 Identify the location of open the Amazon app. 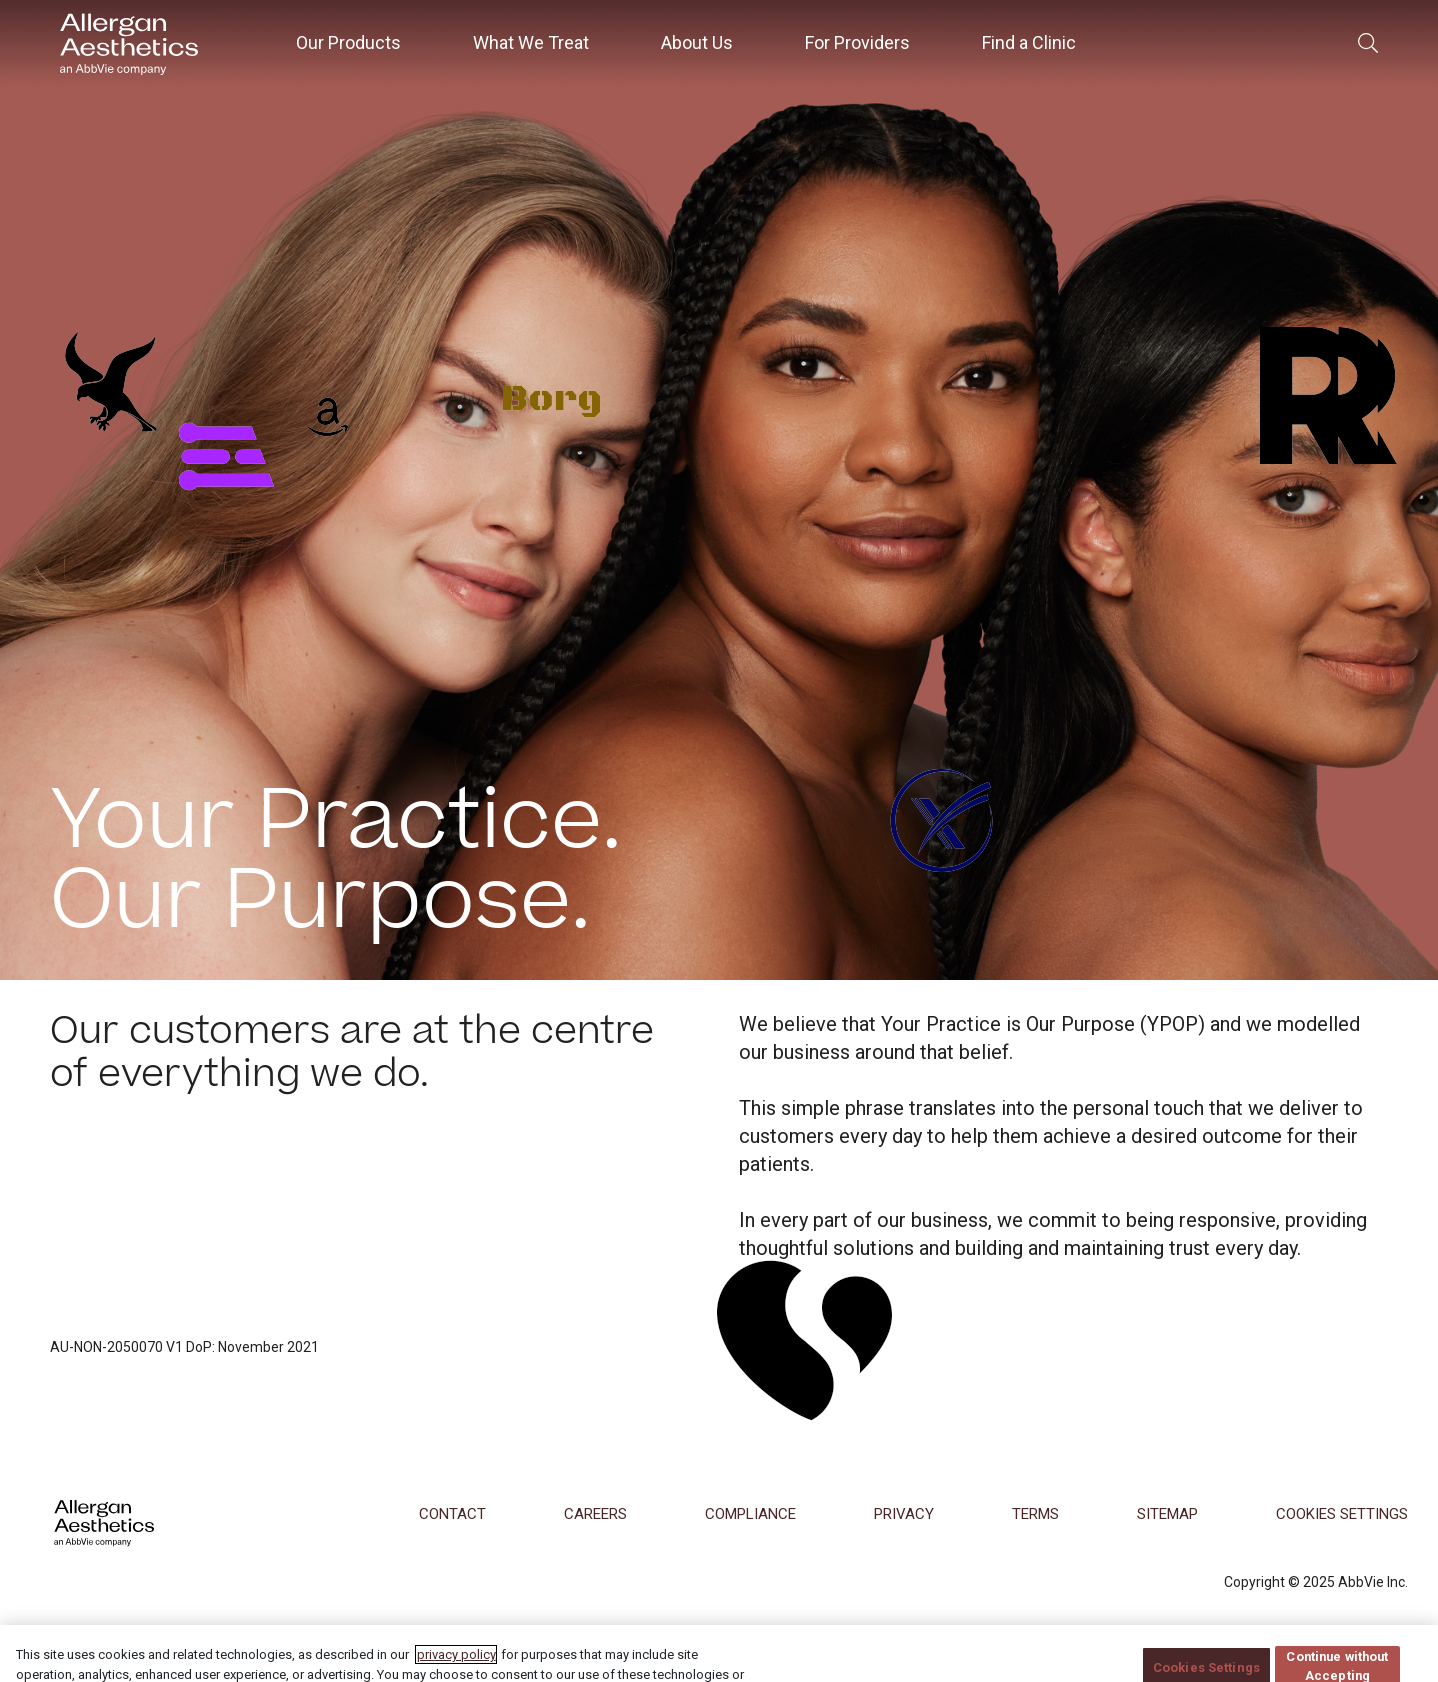
(327, 415).